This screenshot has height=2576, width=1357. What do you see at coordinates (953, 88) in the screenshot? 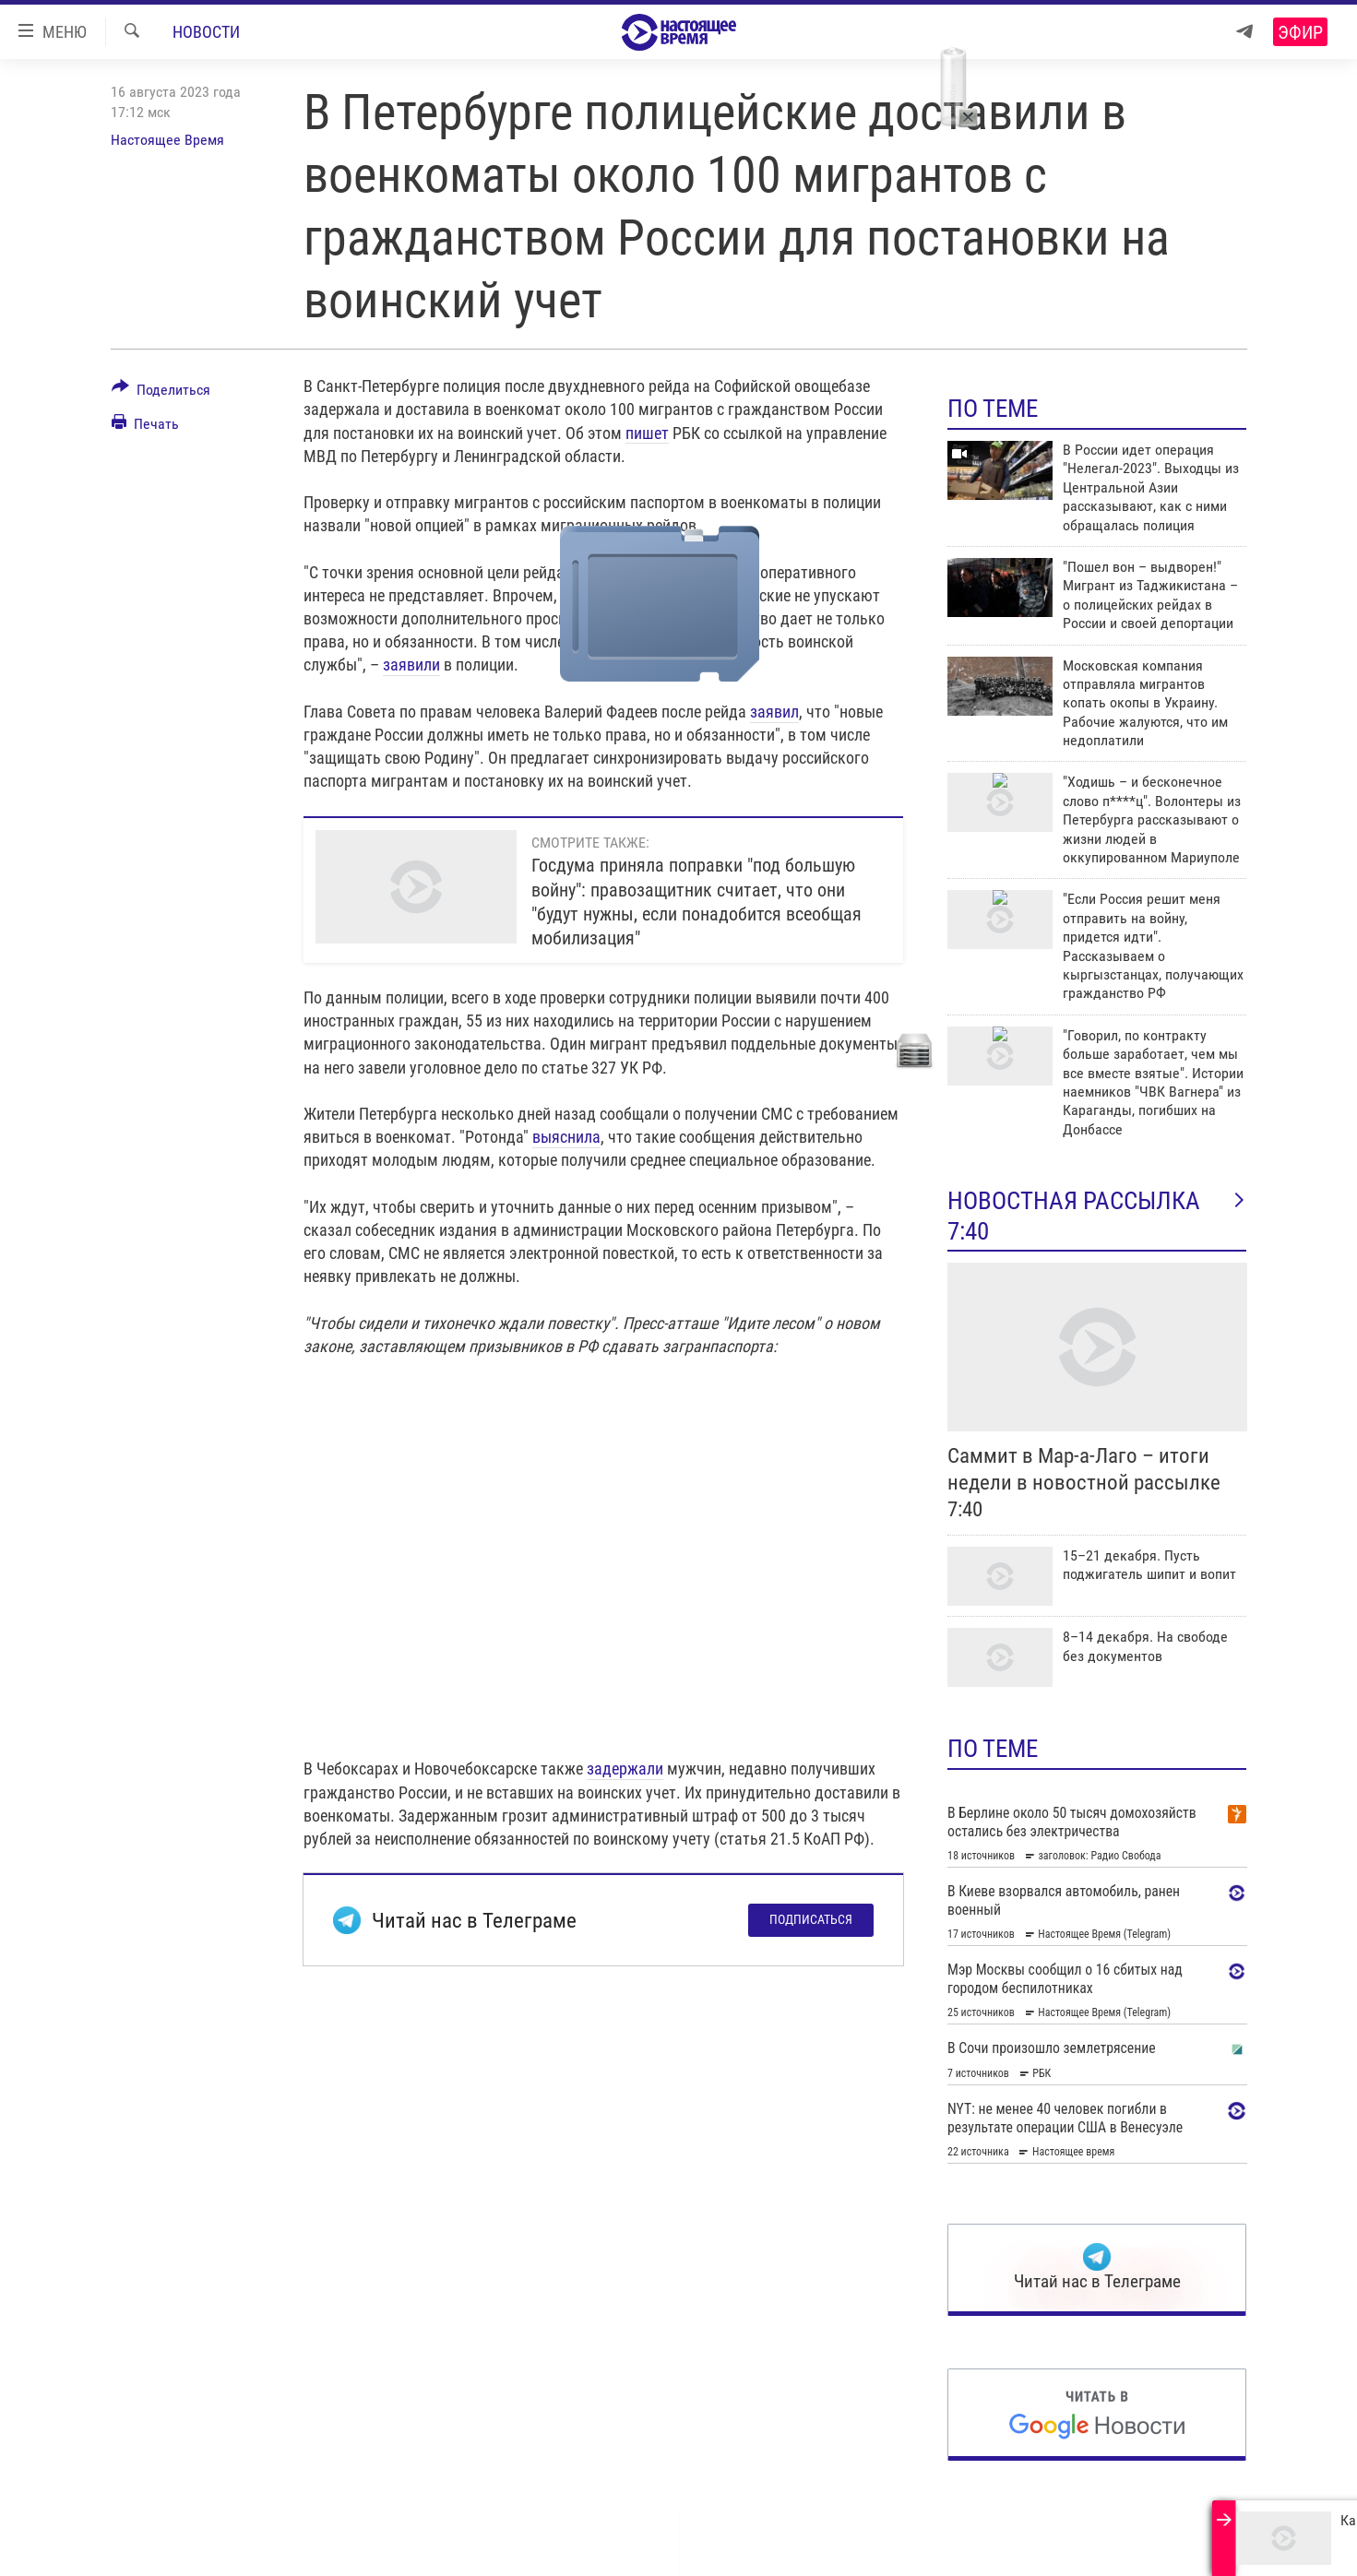
I see `indicates battery not detected or missing` at bounding box center [953, 88].